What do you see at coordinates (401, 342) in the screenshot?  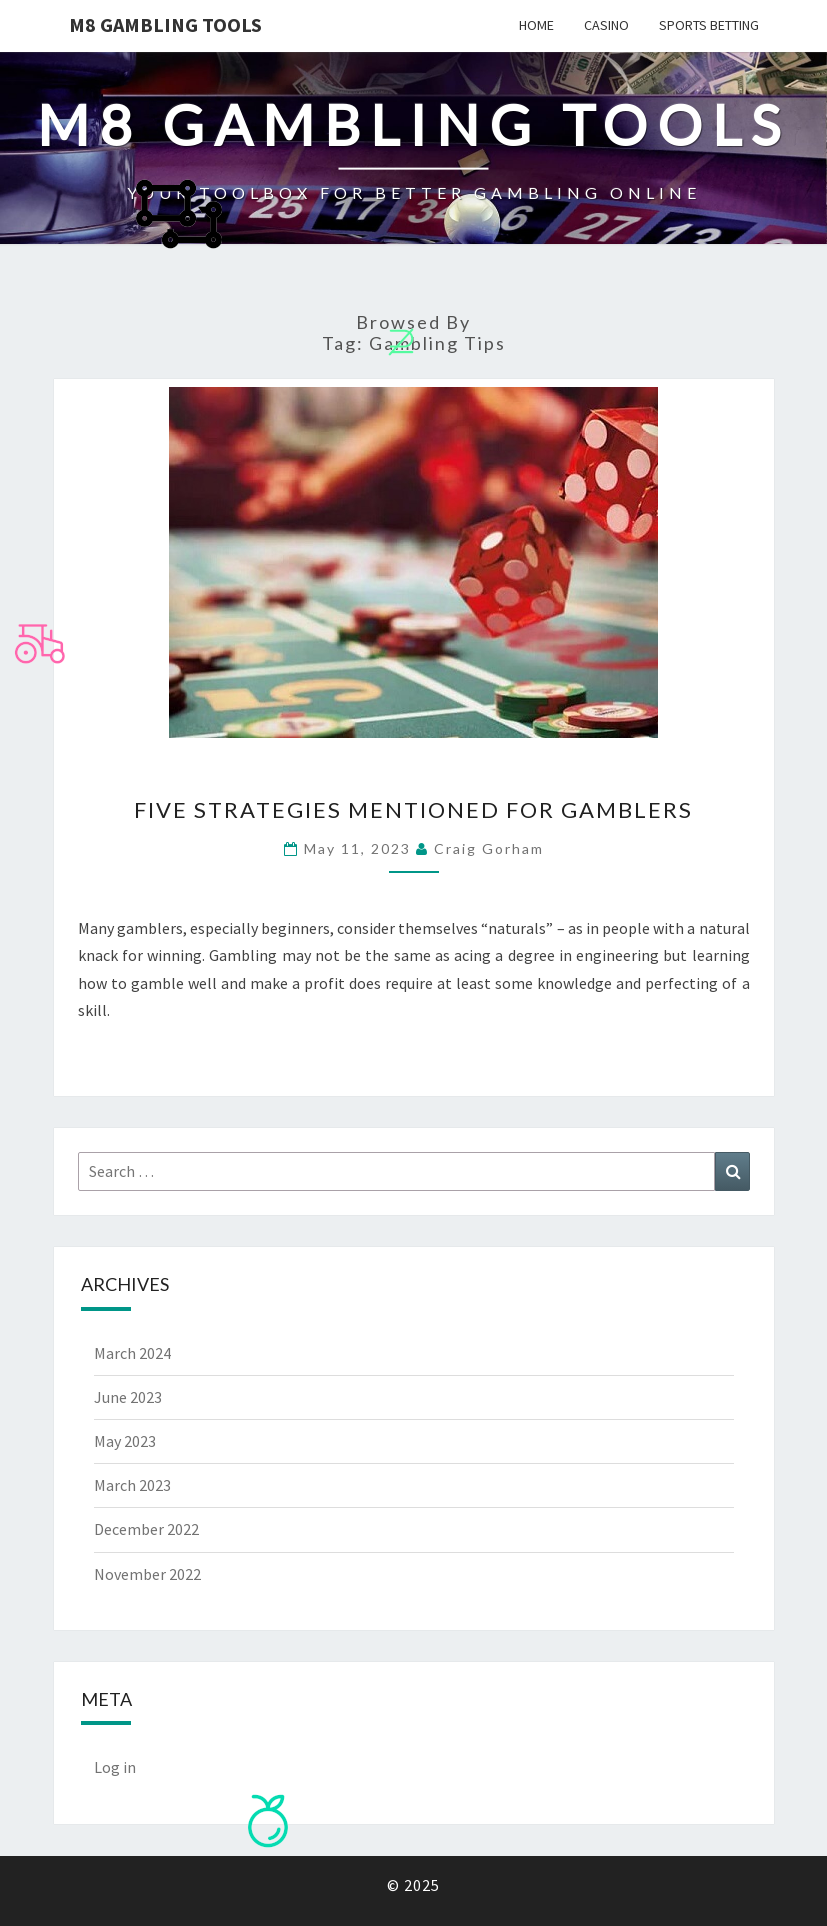 I see `indicates a set is not a superset of another in mathematical notation` at bounding box center [401, 342].